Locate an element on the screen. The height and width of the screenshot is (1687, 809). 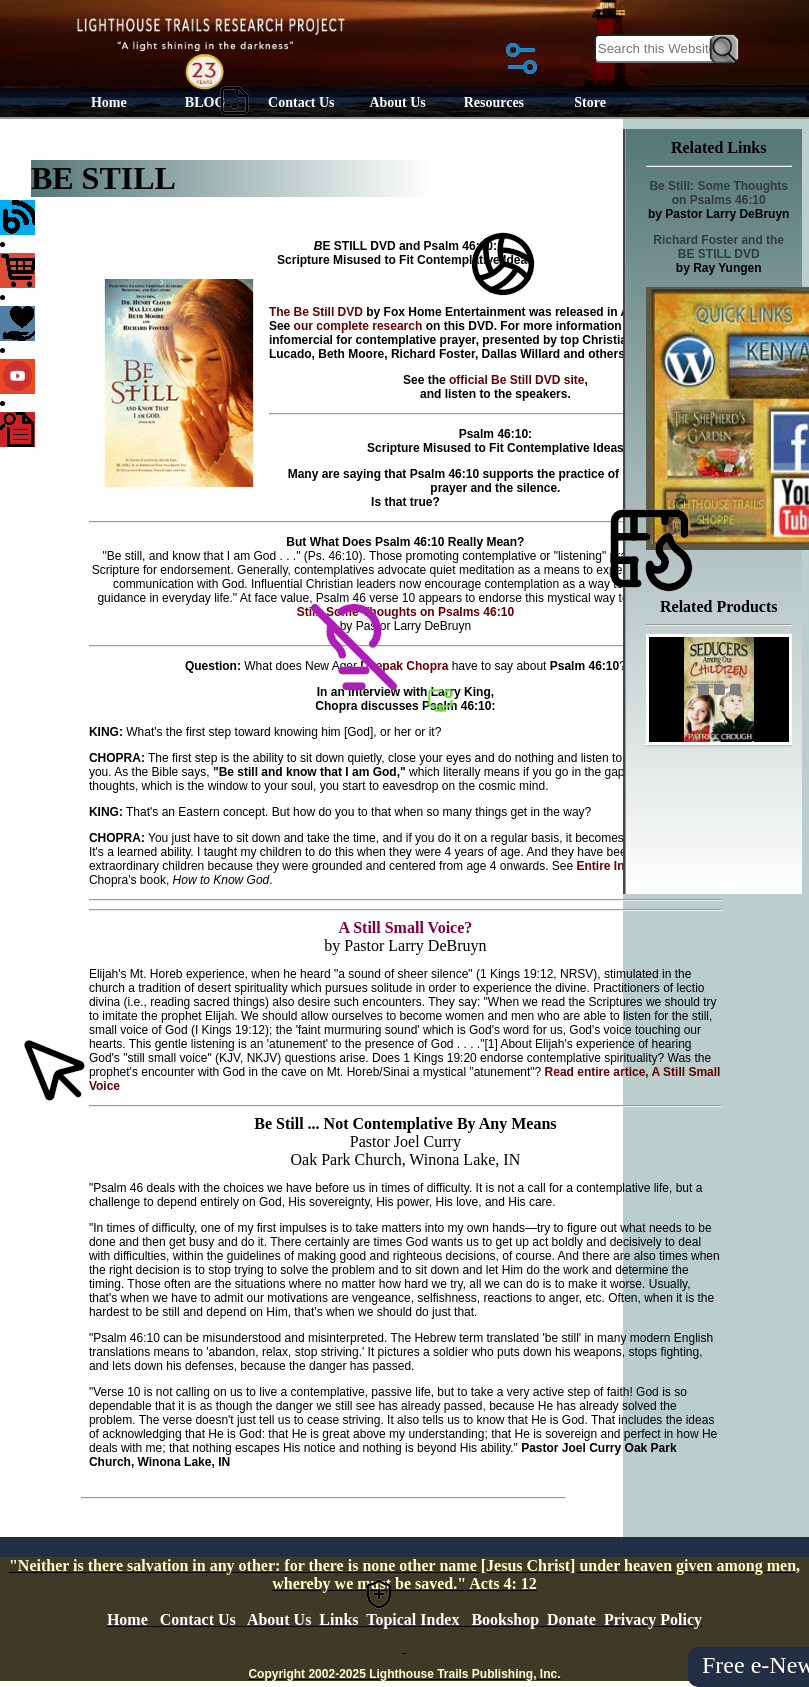
adjust settings or preferences is located at coordinates (521, 58).